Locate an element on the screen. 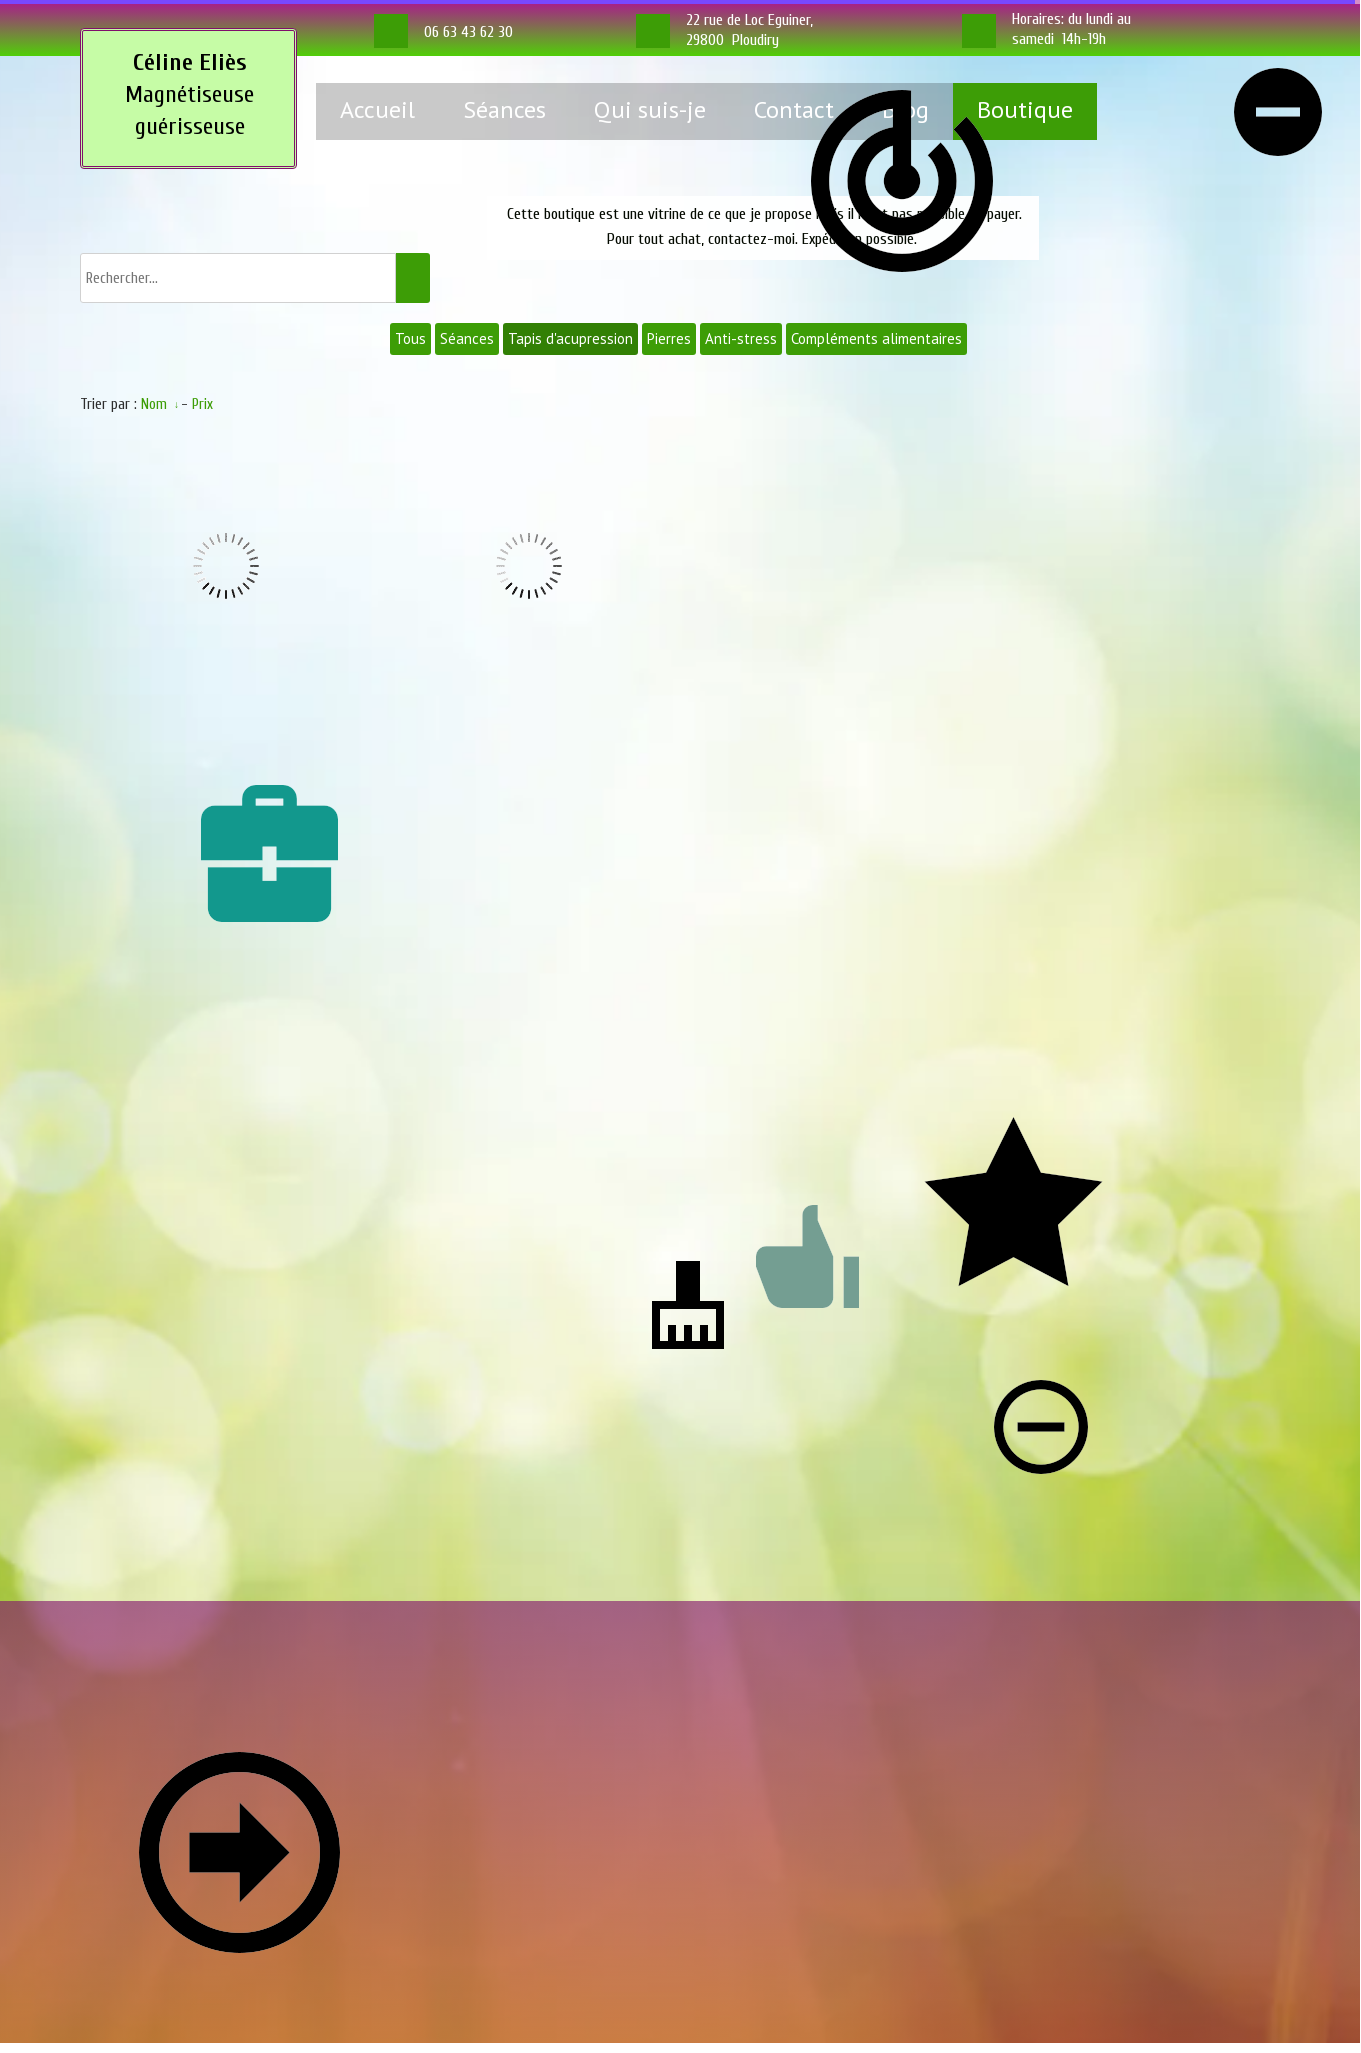 The image size is (1361, 2053). remove an item from a list or cart is located at coordinates (1041, 1427).